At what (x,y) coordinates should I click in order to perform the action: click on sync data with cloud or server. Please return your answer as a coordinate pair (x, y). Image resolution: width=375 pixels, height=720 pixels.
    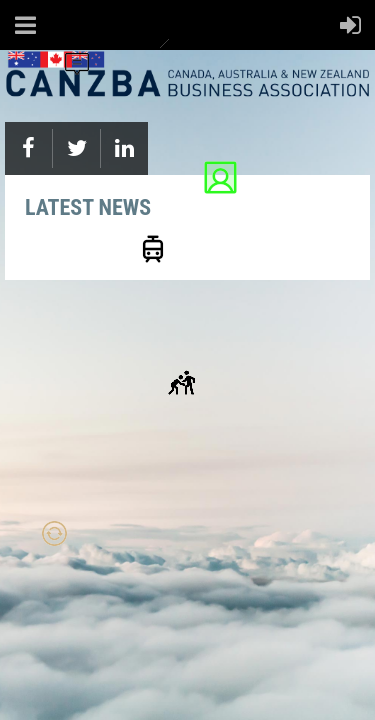
    Looking at the image, I should click on (54, 533).